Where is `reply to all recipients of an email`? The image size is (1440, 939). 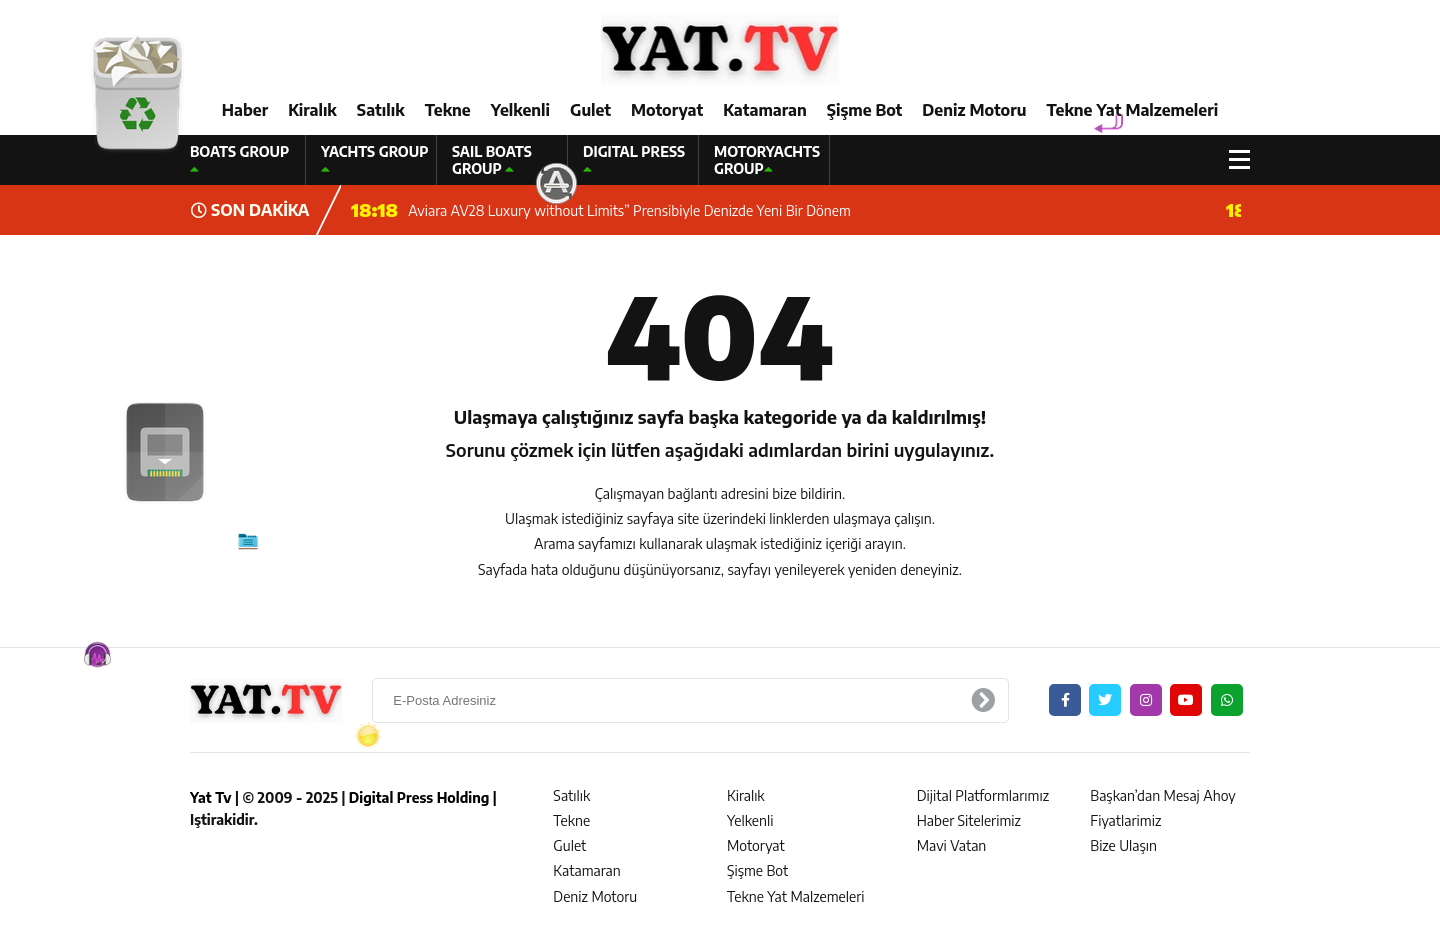
reply to all recipients of an email is located at coordinates (1108, 122).